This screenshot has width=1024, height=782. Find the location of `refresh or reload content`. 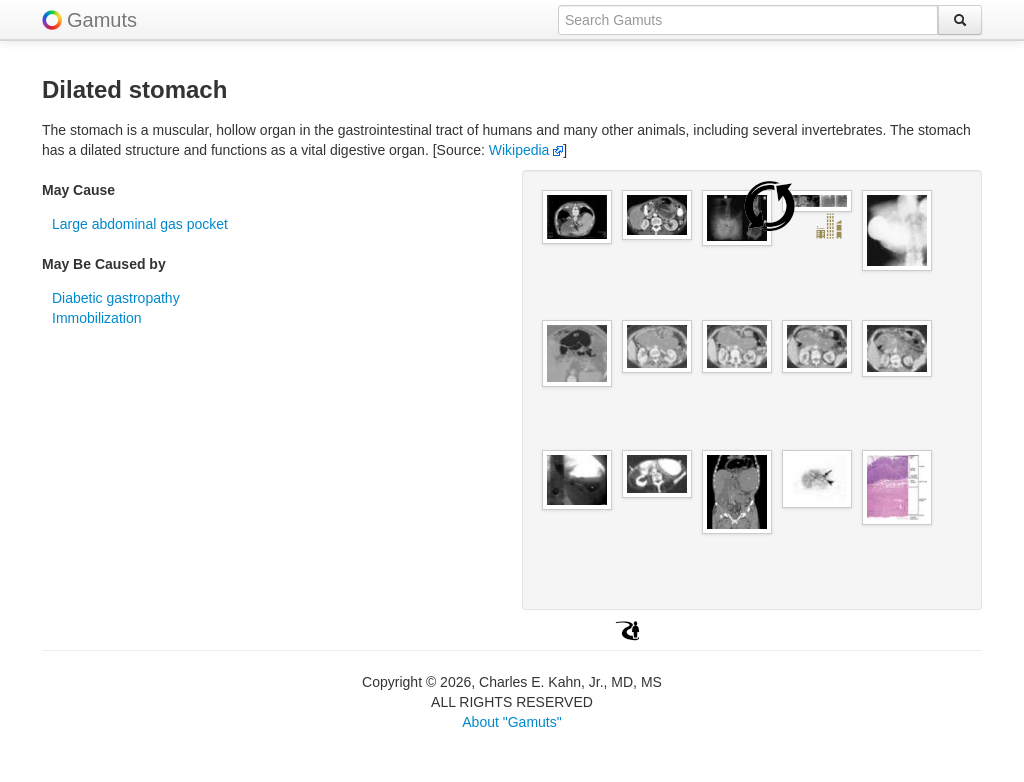

refresh or reload content is located at coordinates (770, 206).